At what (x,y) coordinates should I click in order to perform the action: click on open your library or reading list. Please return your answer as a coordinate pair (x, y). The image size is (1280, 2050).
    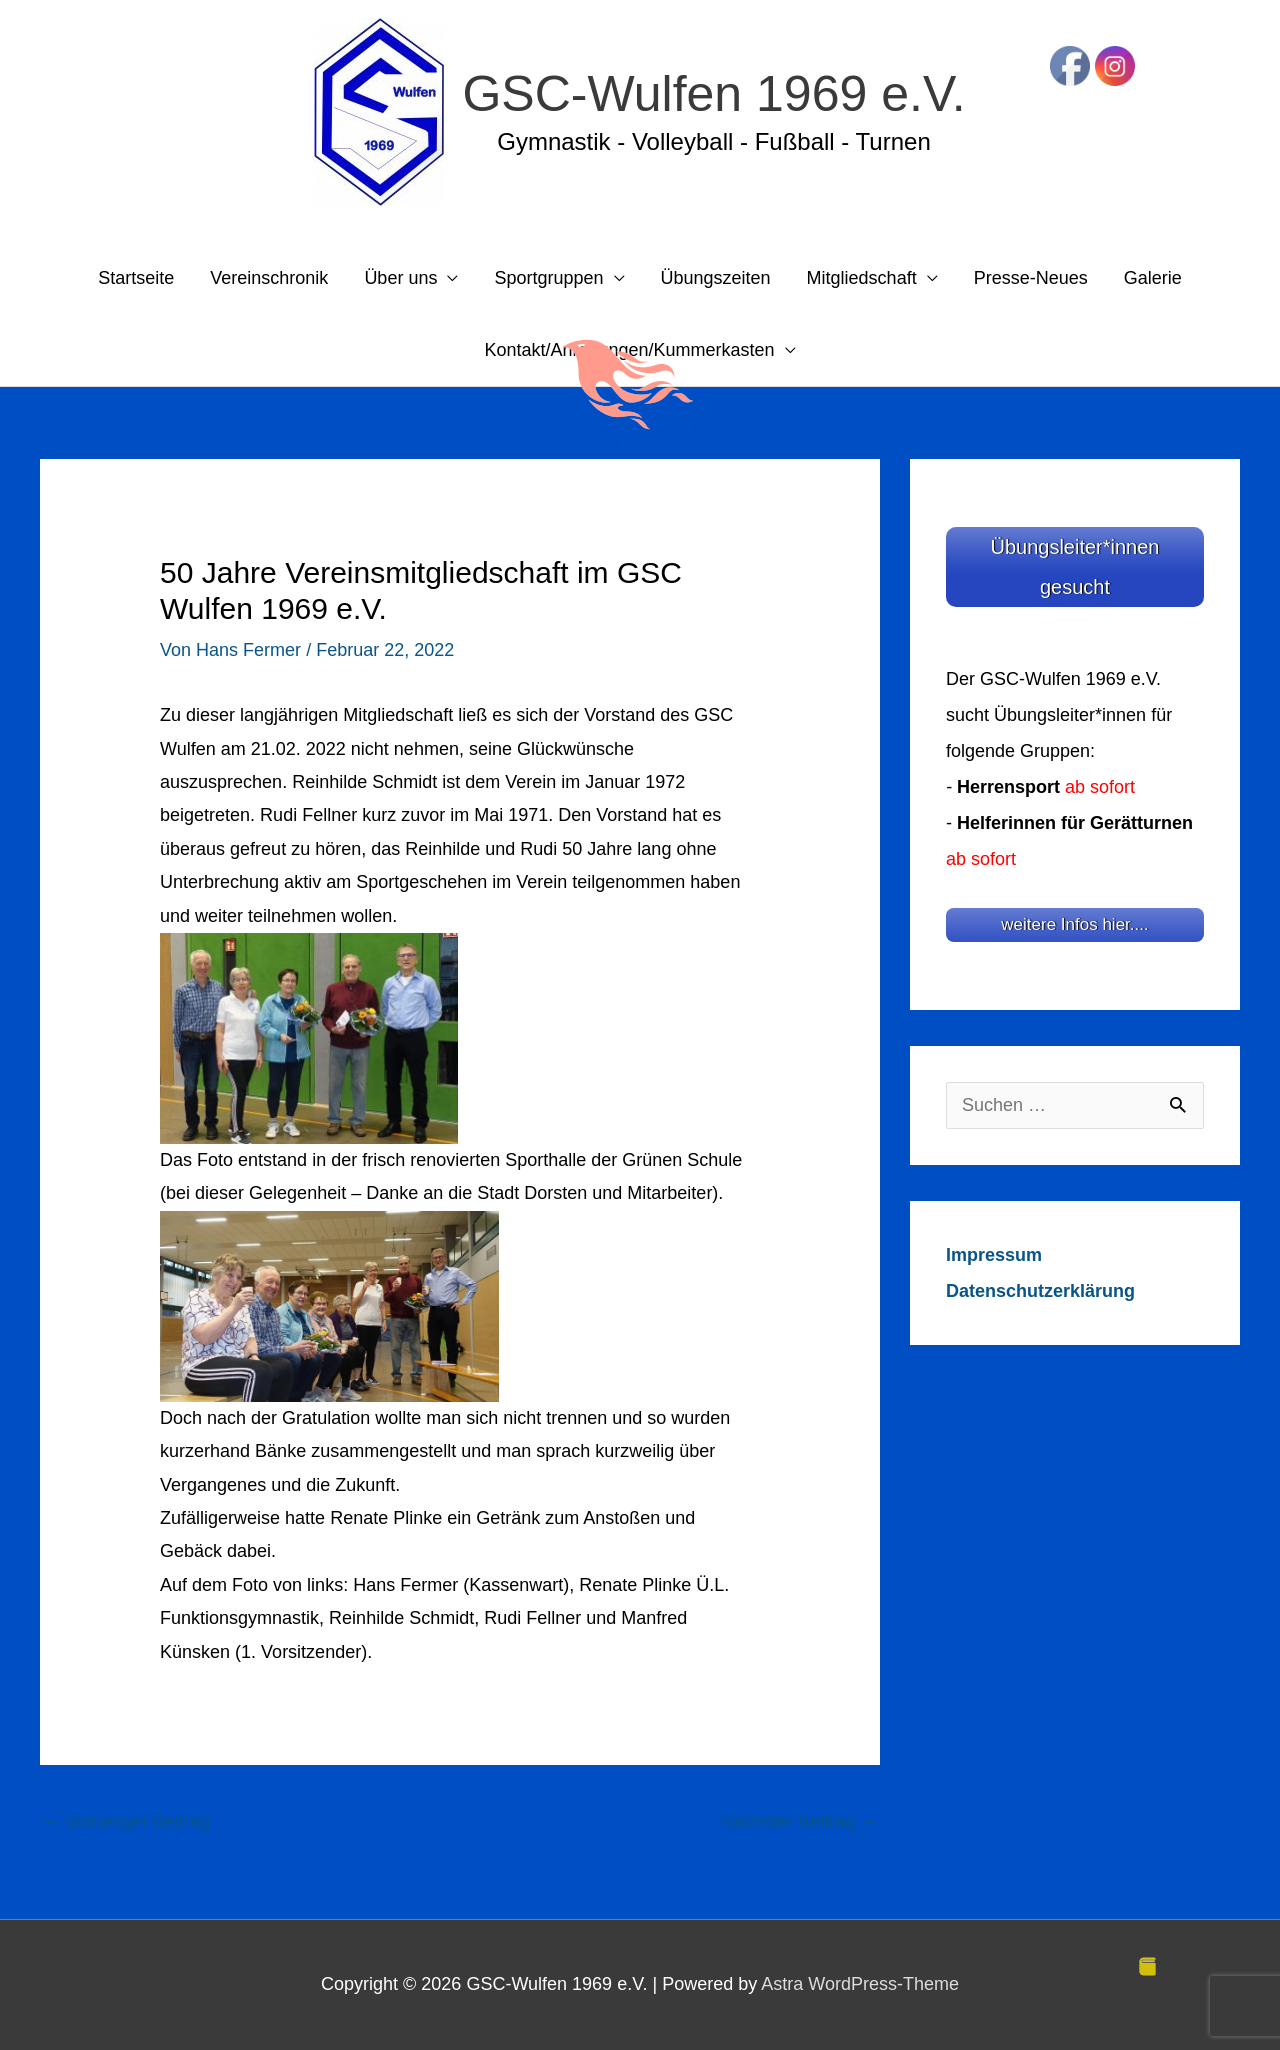
    Looking at the image, I should click on (1147, 1966).